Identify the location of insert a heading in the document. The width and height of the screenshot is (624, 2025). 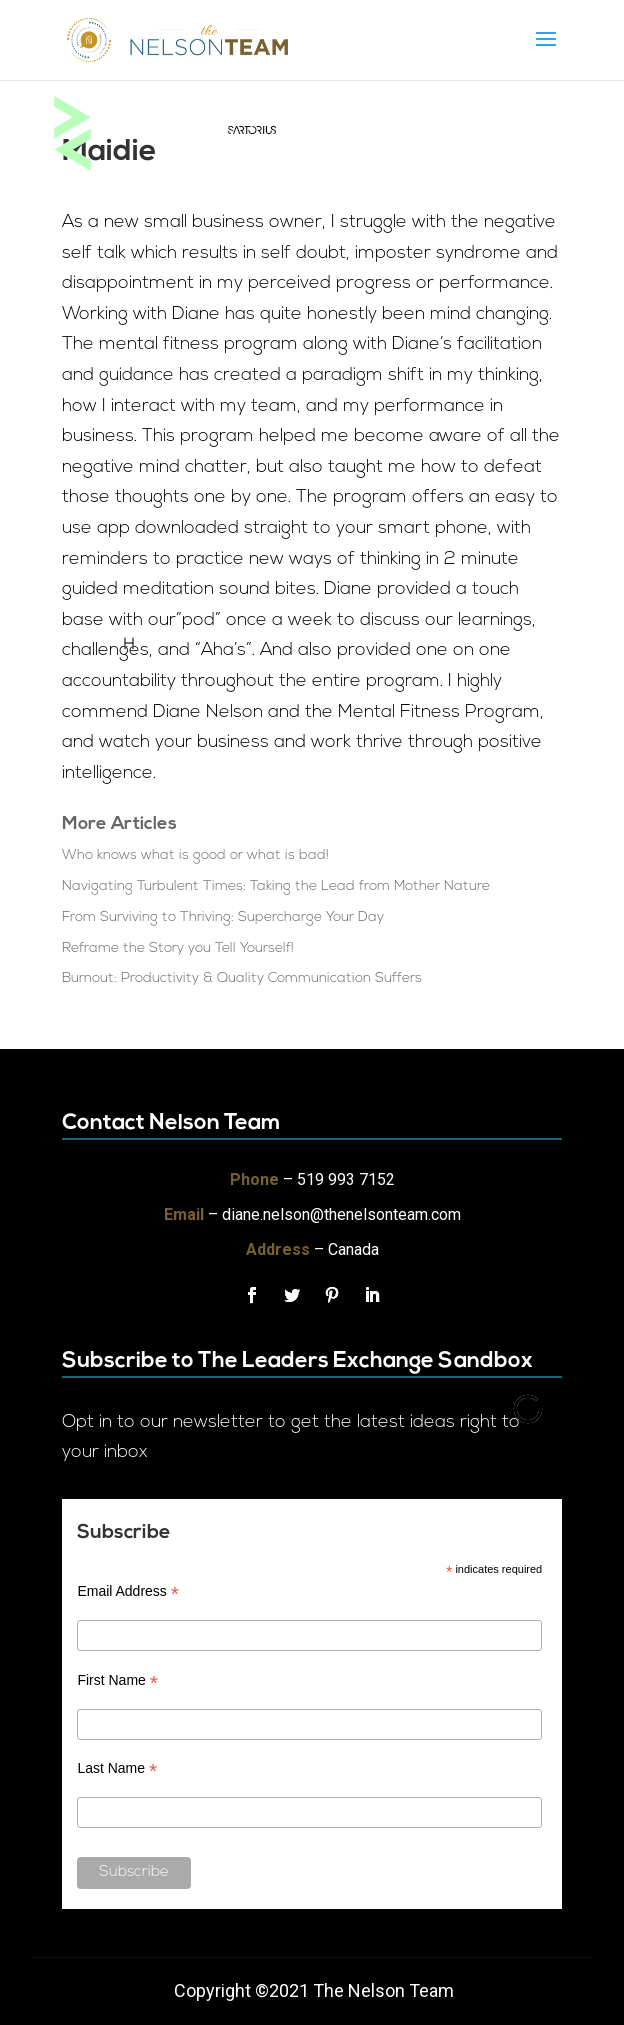
(129, 643).